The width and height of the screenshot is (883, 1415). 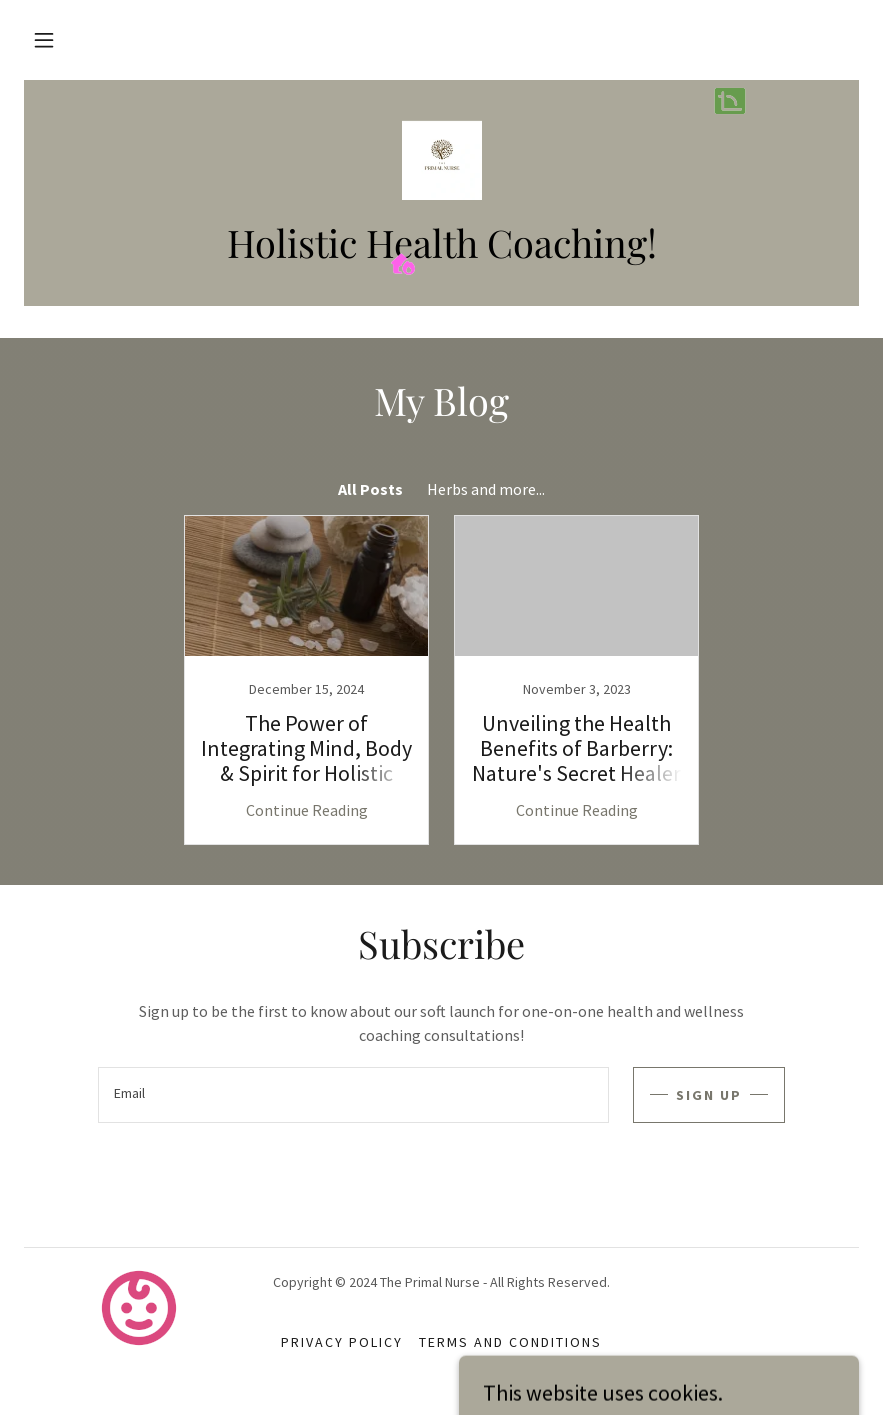 I want to click on report a fire emergency at a residence, so click(x=402, y=263).